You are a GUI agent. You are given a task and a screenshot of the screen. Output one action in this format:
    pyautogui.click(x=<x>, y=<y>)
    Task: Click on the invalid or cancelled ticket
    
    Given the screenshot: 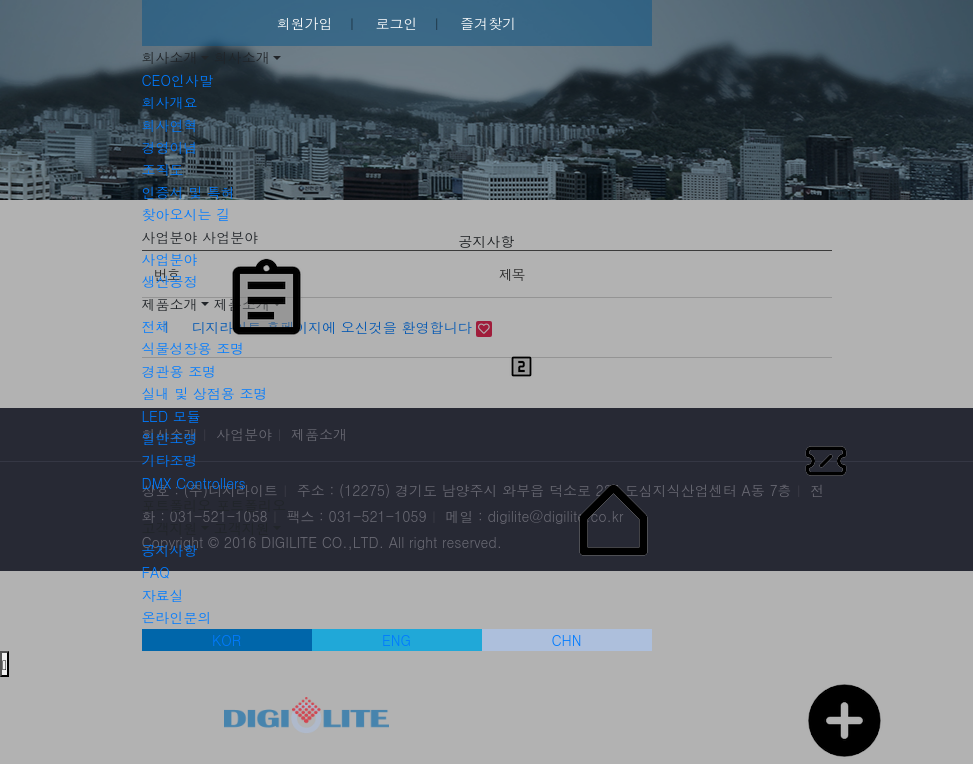 What is the action you would take?
    pyautogui.click(x=826, y=461)
    